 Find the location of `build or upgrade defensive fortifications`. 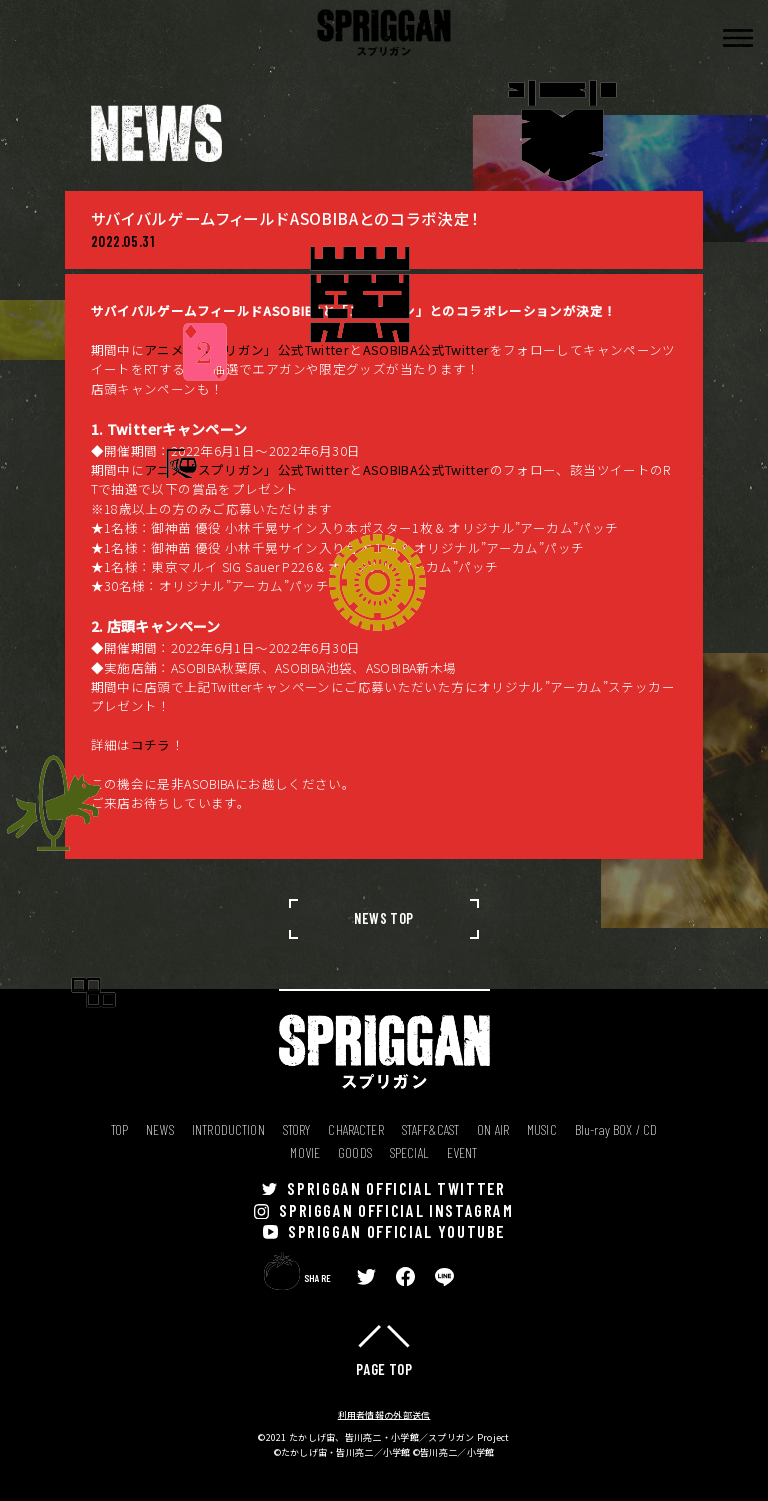

build or upgrade defensive fortifications is located at coordinates (360, 293).